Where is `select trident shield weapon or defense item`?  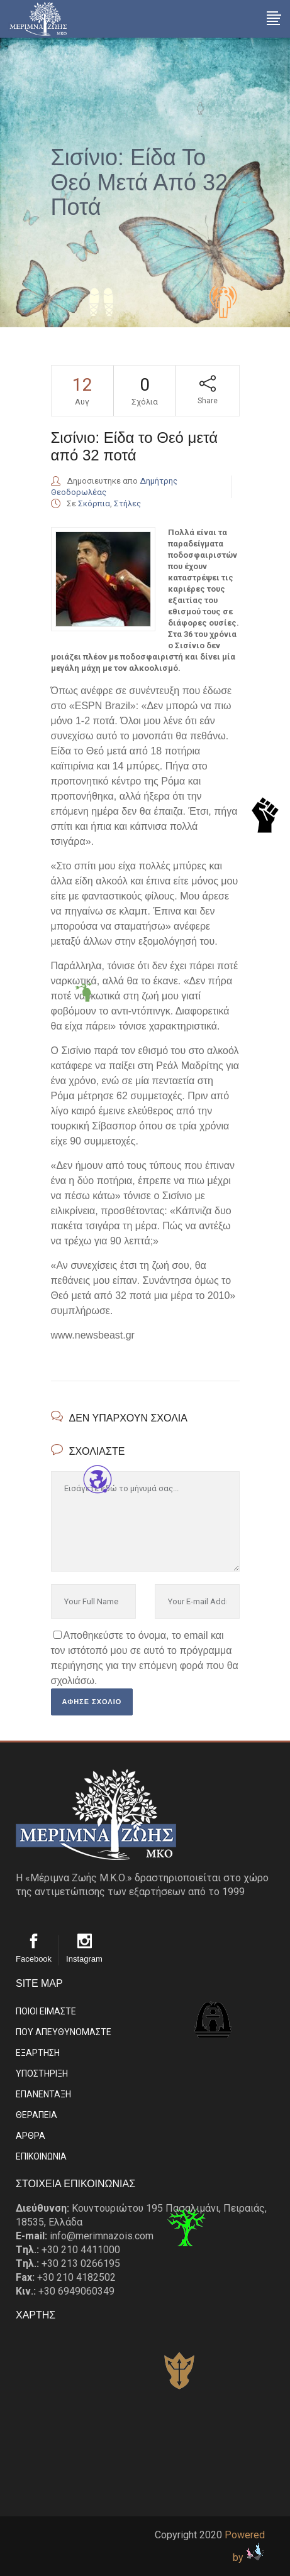 select trident shield weapon or defense item is located at coordinates (179, 2371).